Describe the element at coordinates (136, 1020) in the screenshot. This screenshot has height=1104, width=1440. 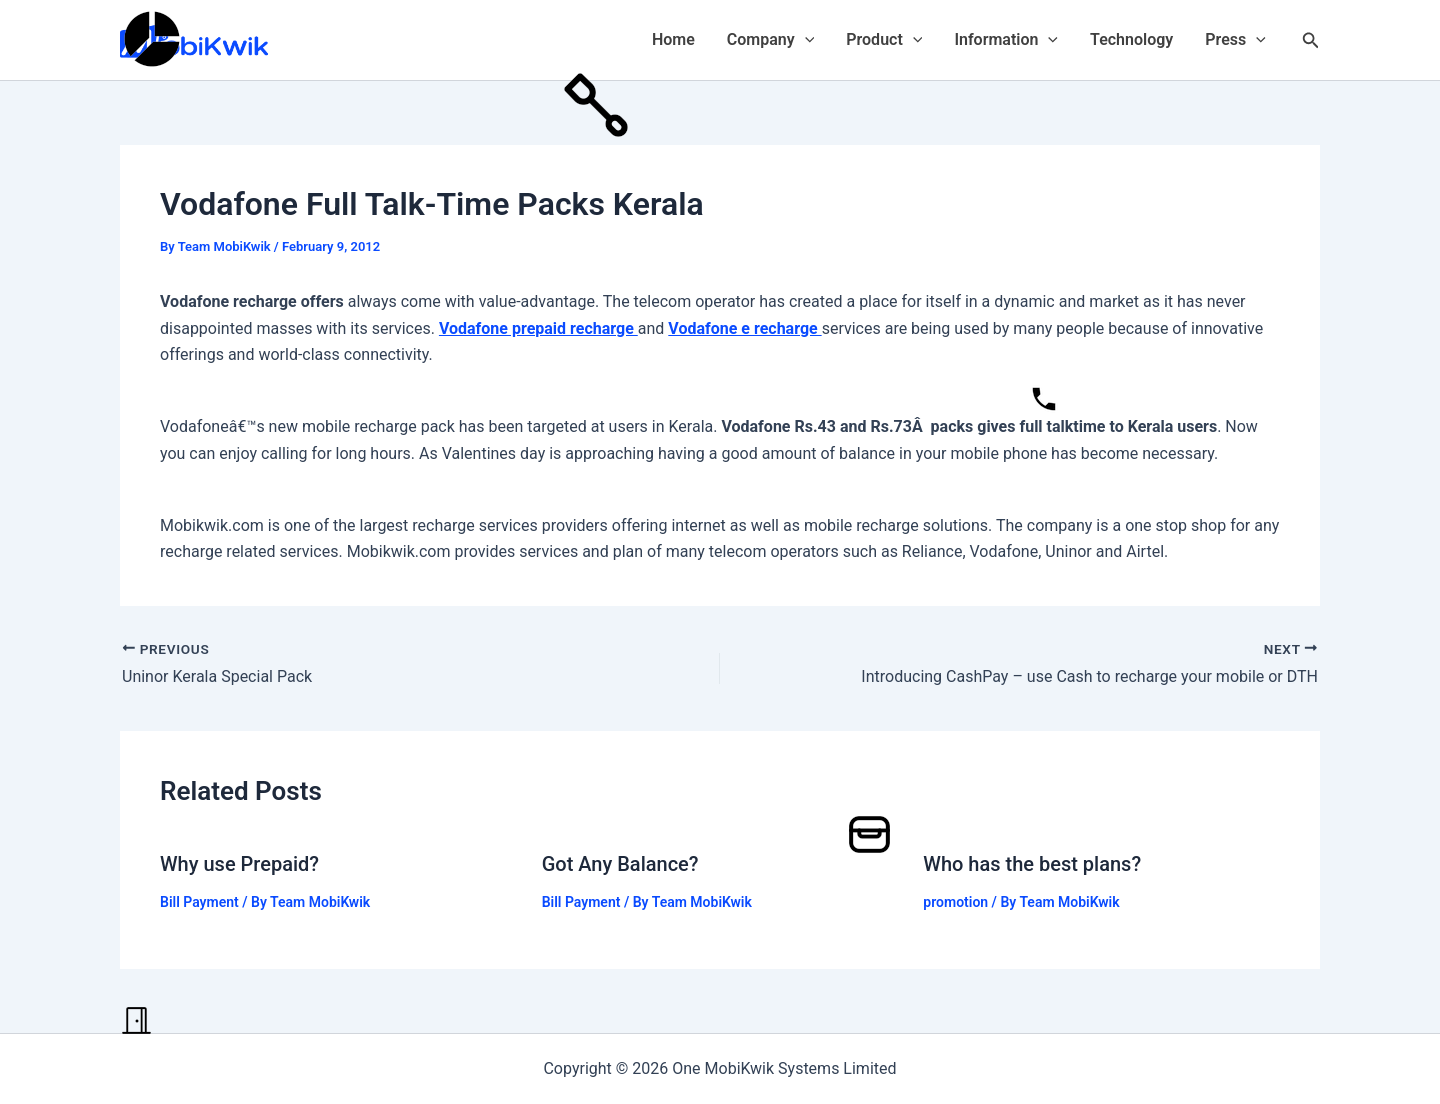
I see `exit or log out of the application` at that location.